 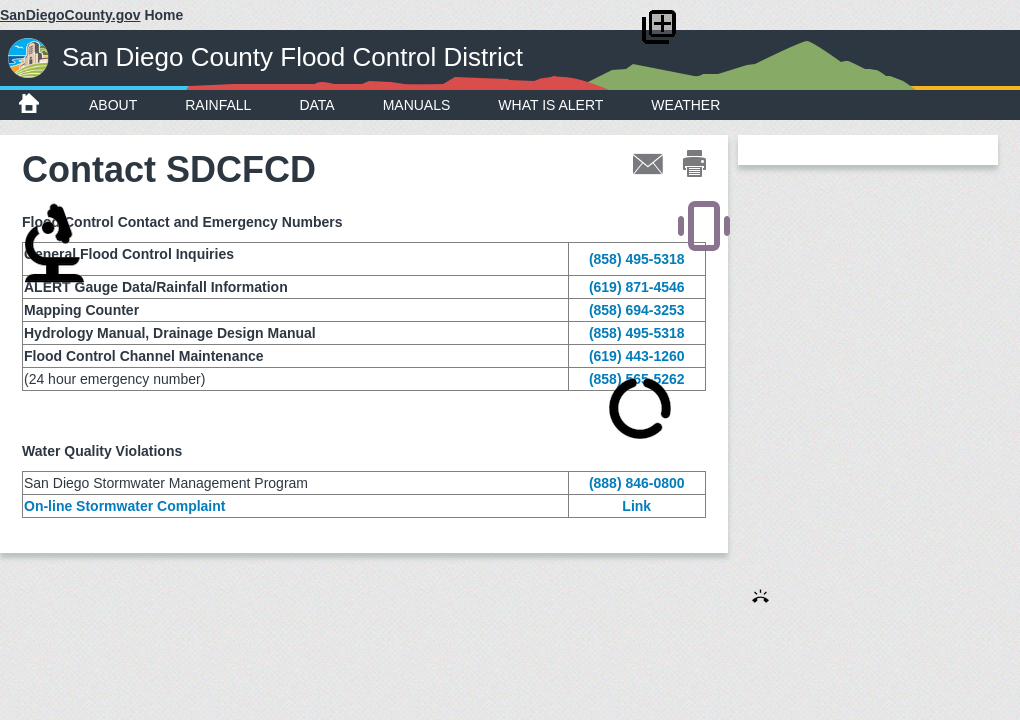 I want to click on enable vibrate mode on your device, so click(x=704, y=226).